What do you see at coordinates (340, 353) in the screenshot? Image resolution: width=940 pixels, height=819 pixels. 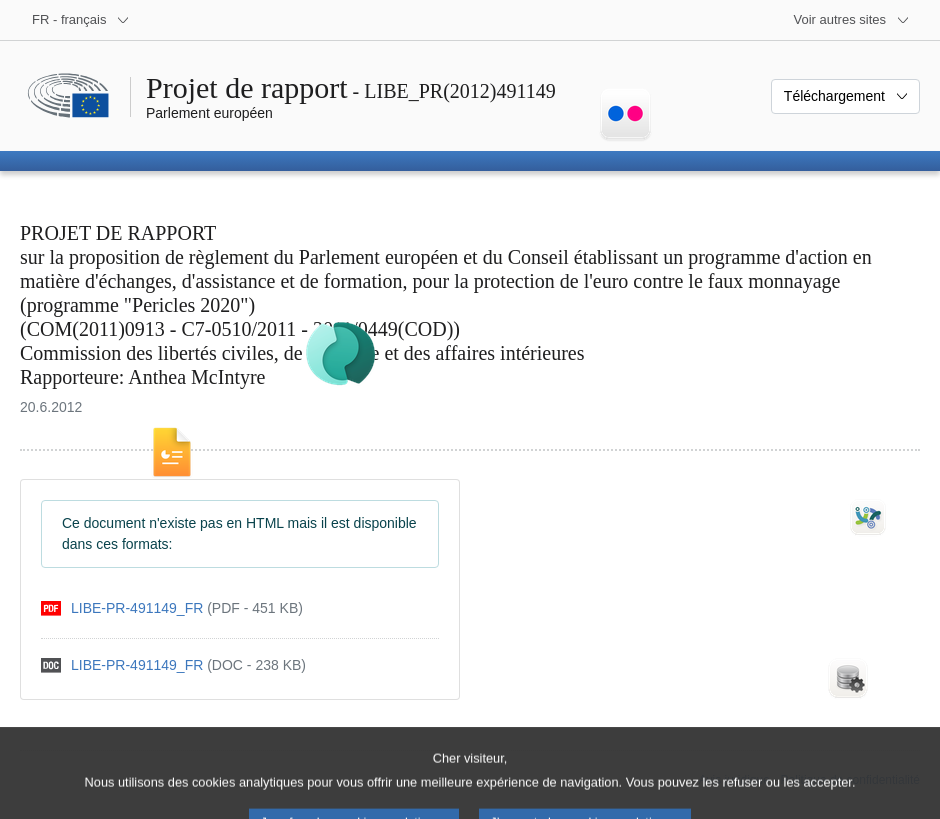 I see `open voice assistant app` at bounding box center [340, 353].